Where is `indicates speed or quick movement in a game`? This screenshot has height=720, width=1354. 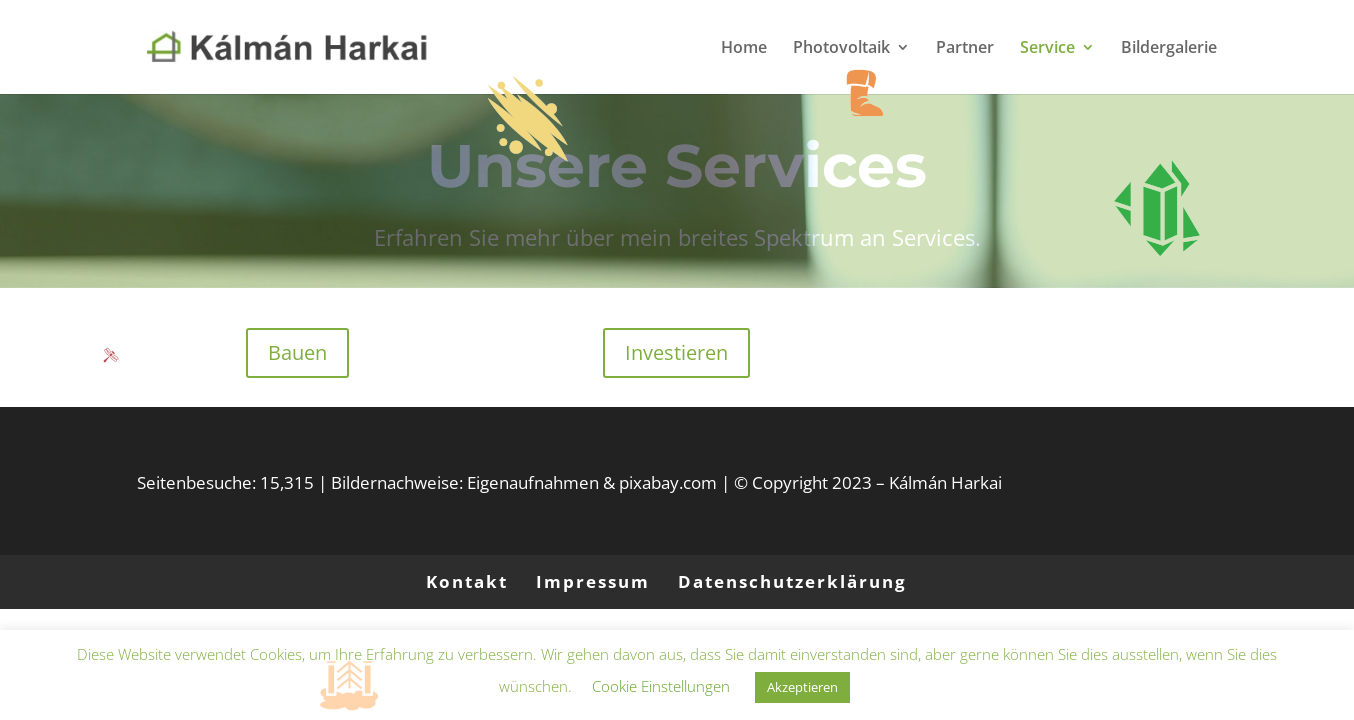 indicates speed or quick movement in a game is located at coordinates (530, 118).